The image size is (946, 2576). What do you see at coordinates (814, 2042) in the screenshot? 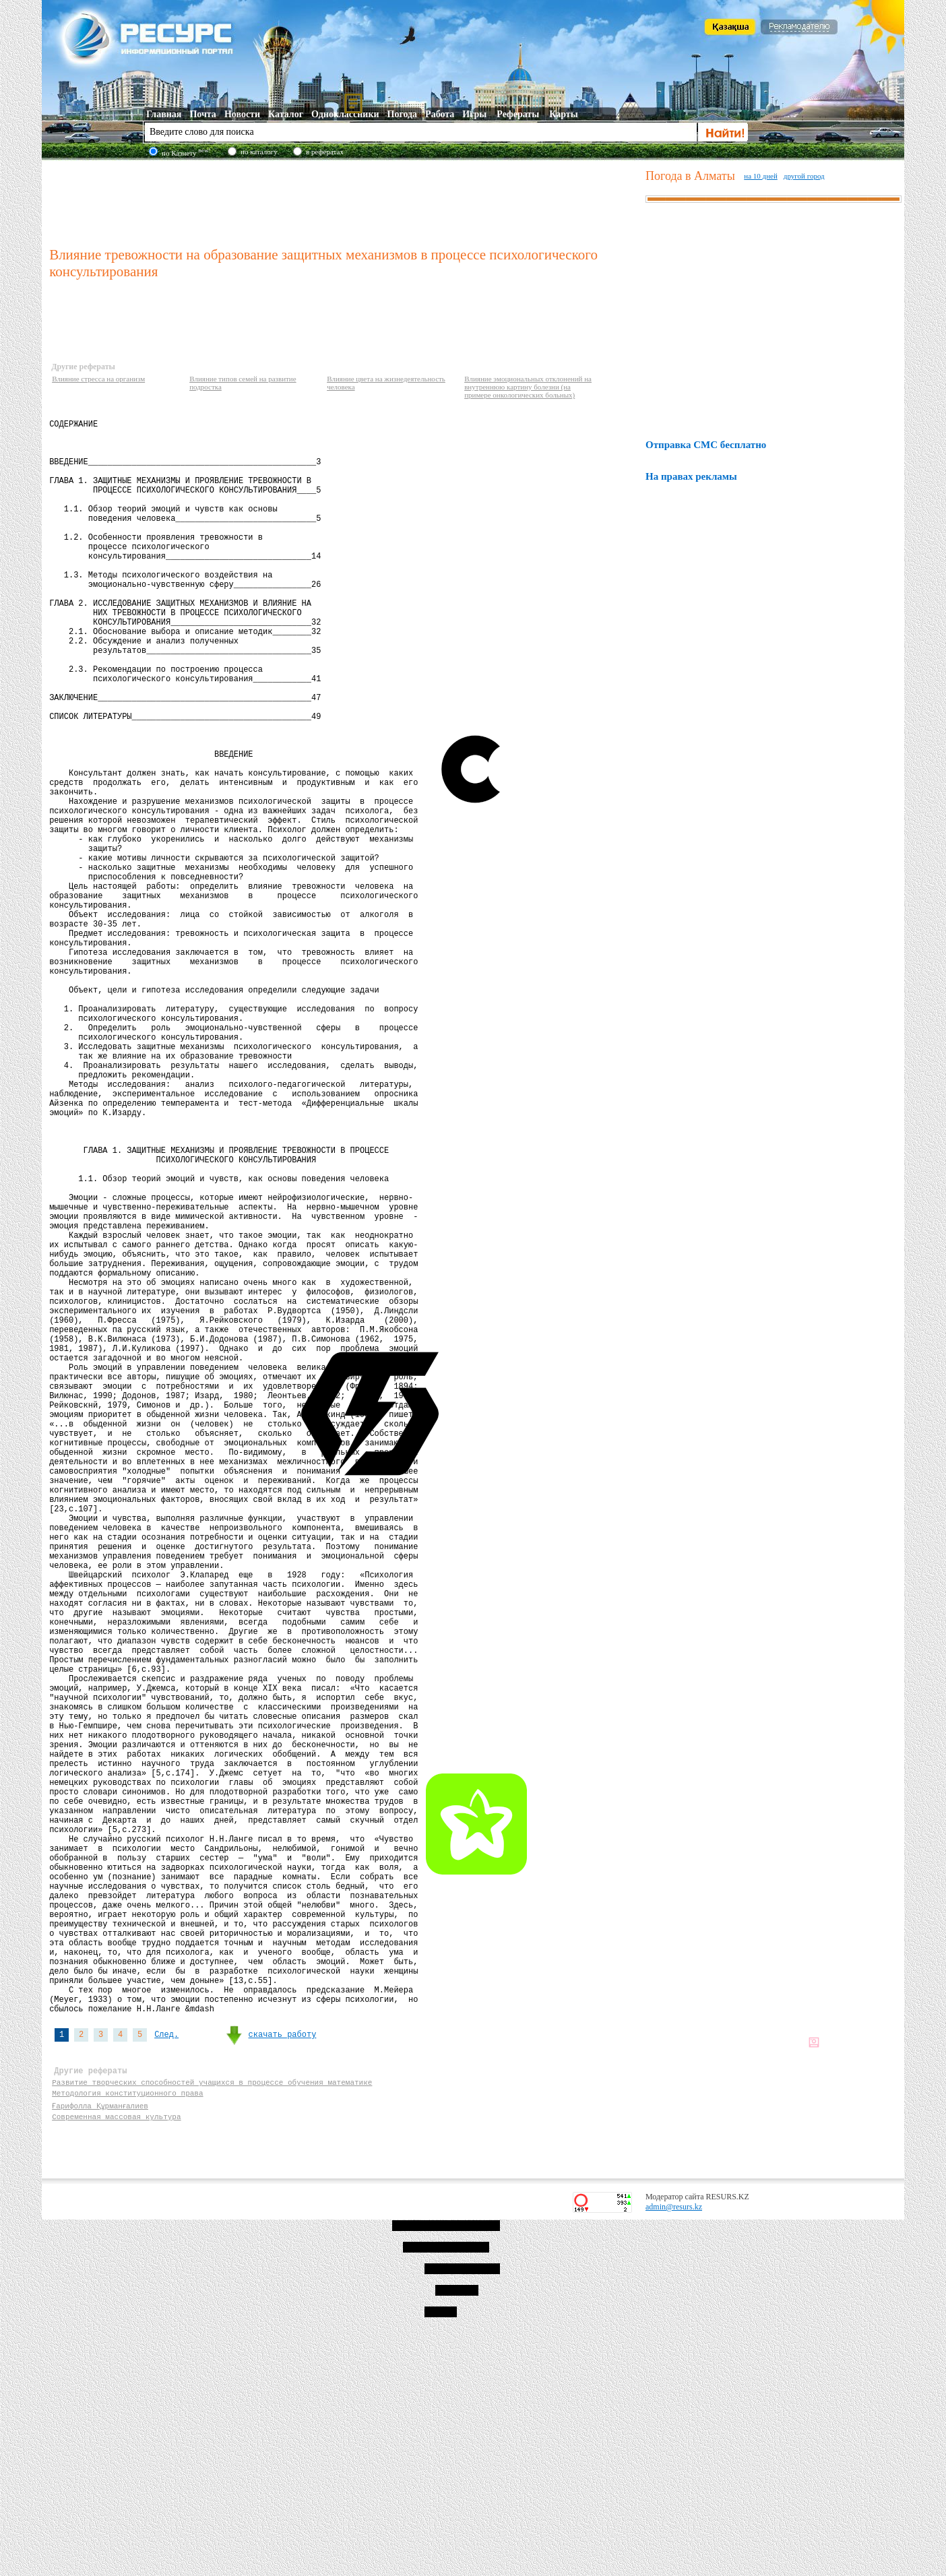
I see `access photo gallery or instant camera feature` at bounding box center [814, 2042].